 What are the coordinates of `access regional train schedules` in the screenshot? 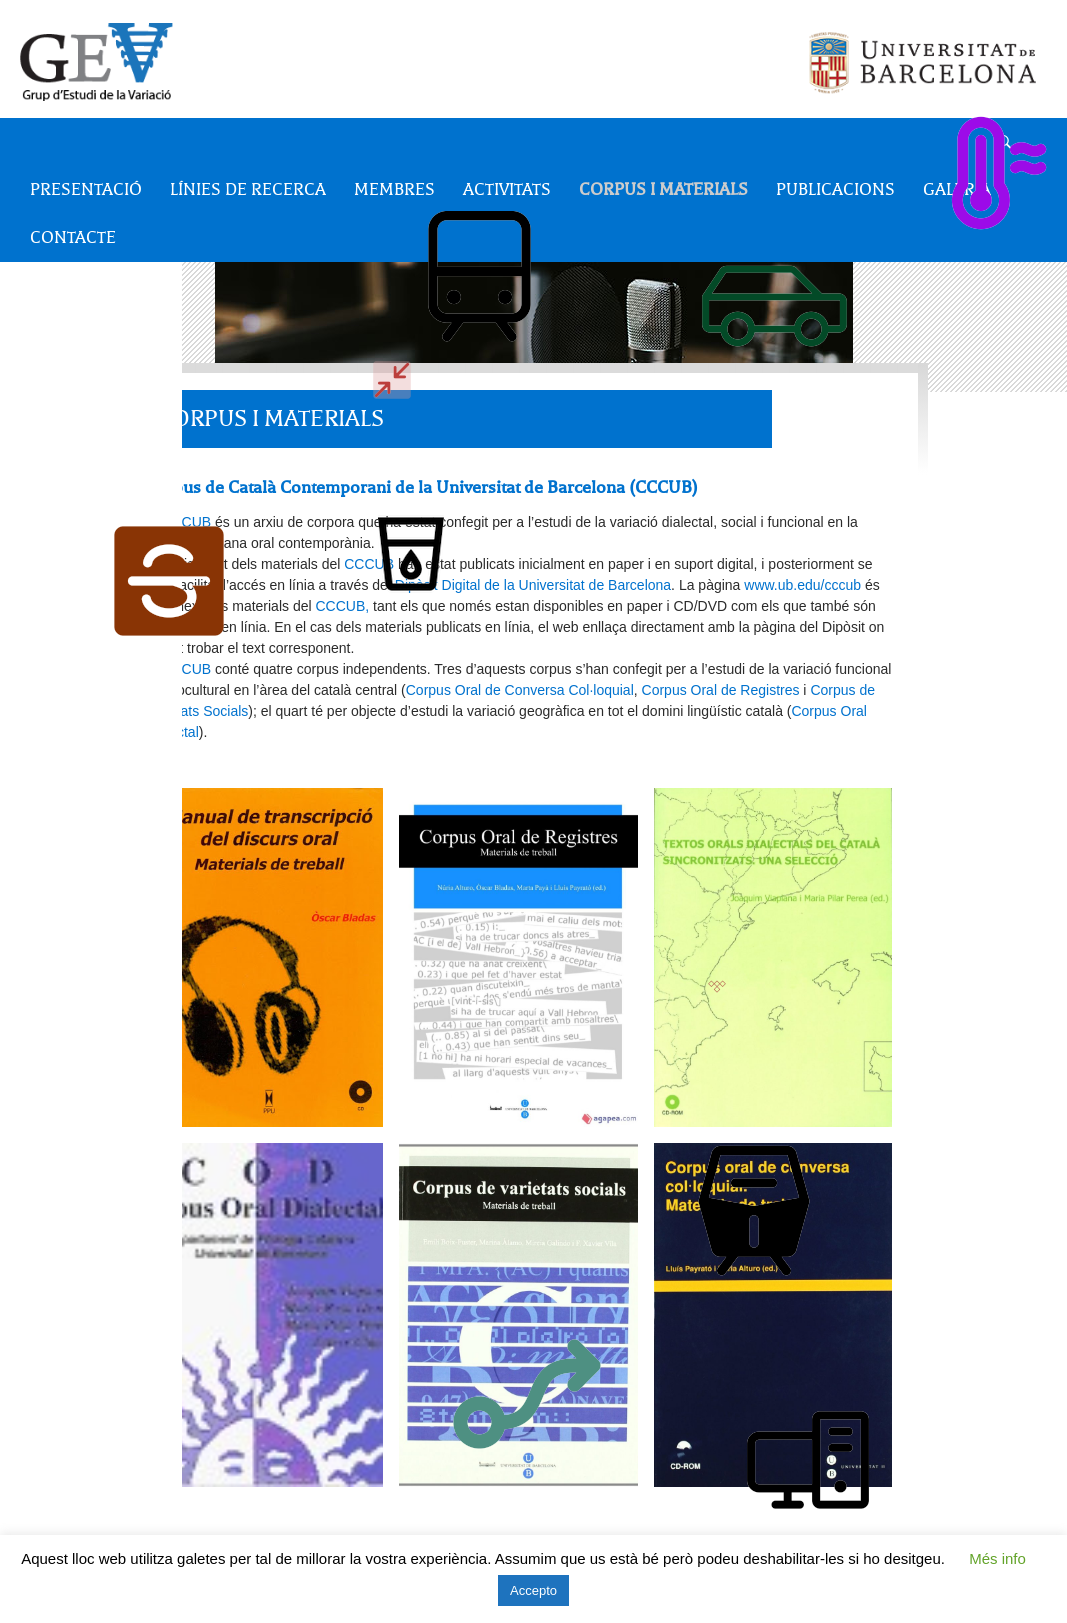 It's located at (754, 1206).